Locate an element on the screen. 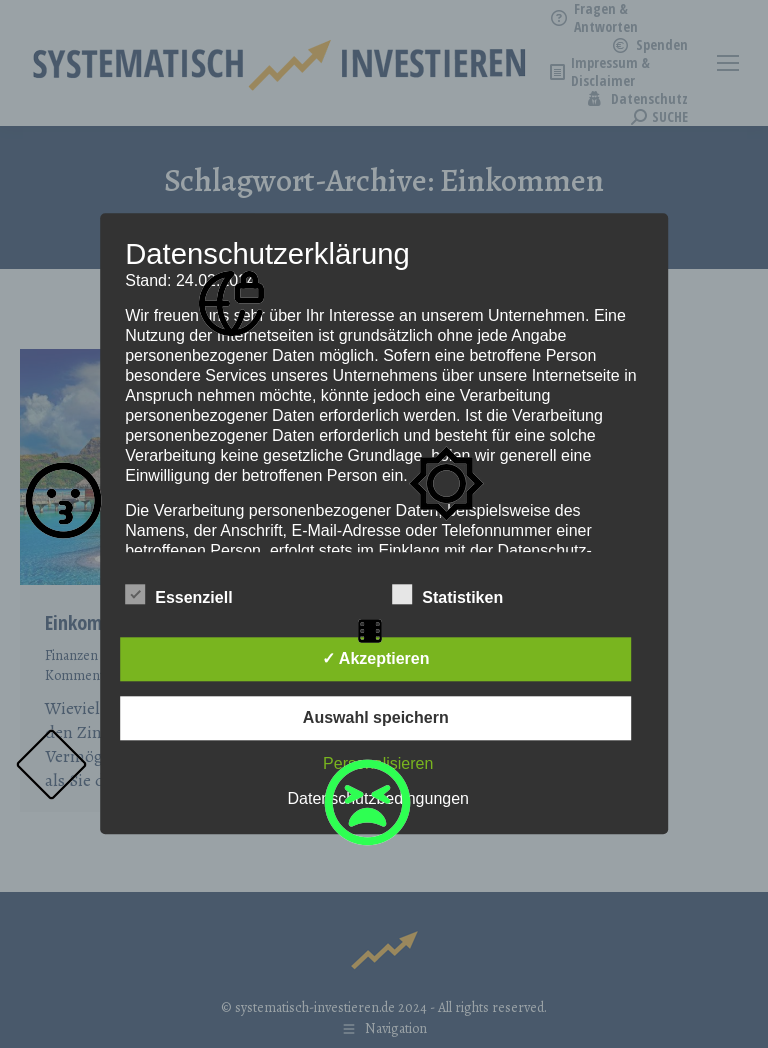  adjust screen brightness to a lower level is located at coordinates (446, 483).